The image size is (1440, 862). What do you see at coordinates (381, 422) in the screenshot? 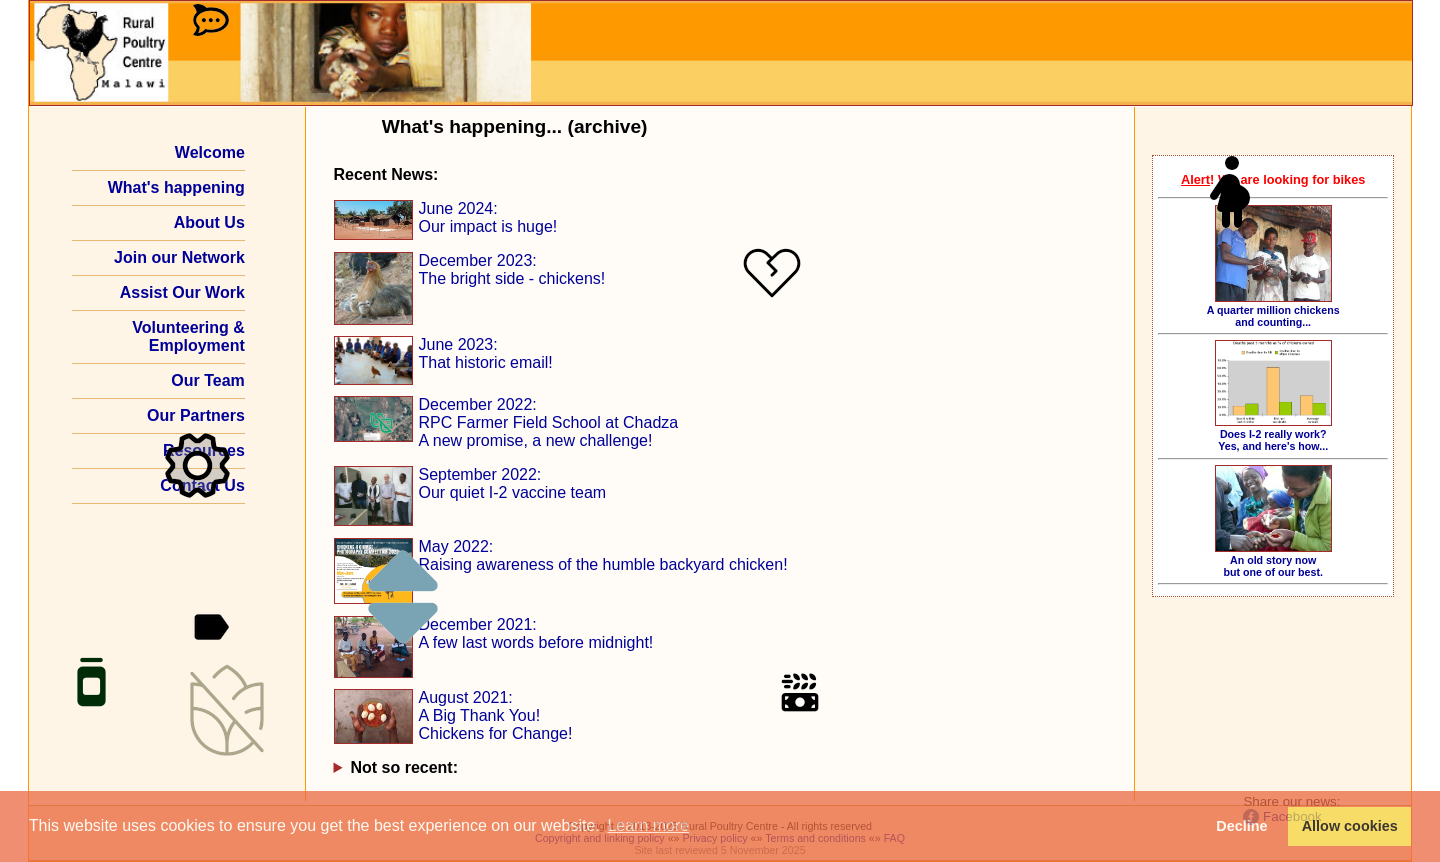
I see `disable theater or entertainment mode` at bounding box center [381, 422].